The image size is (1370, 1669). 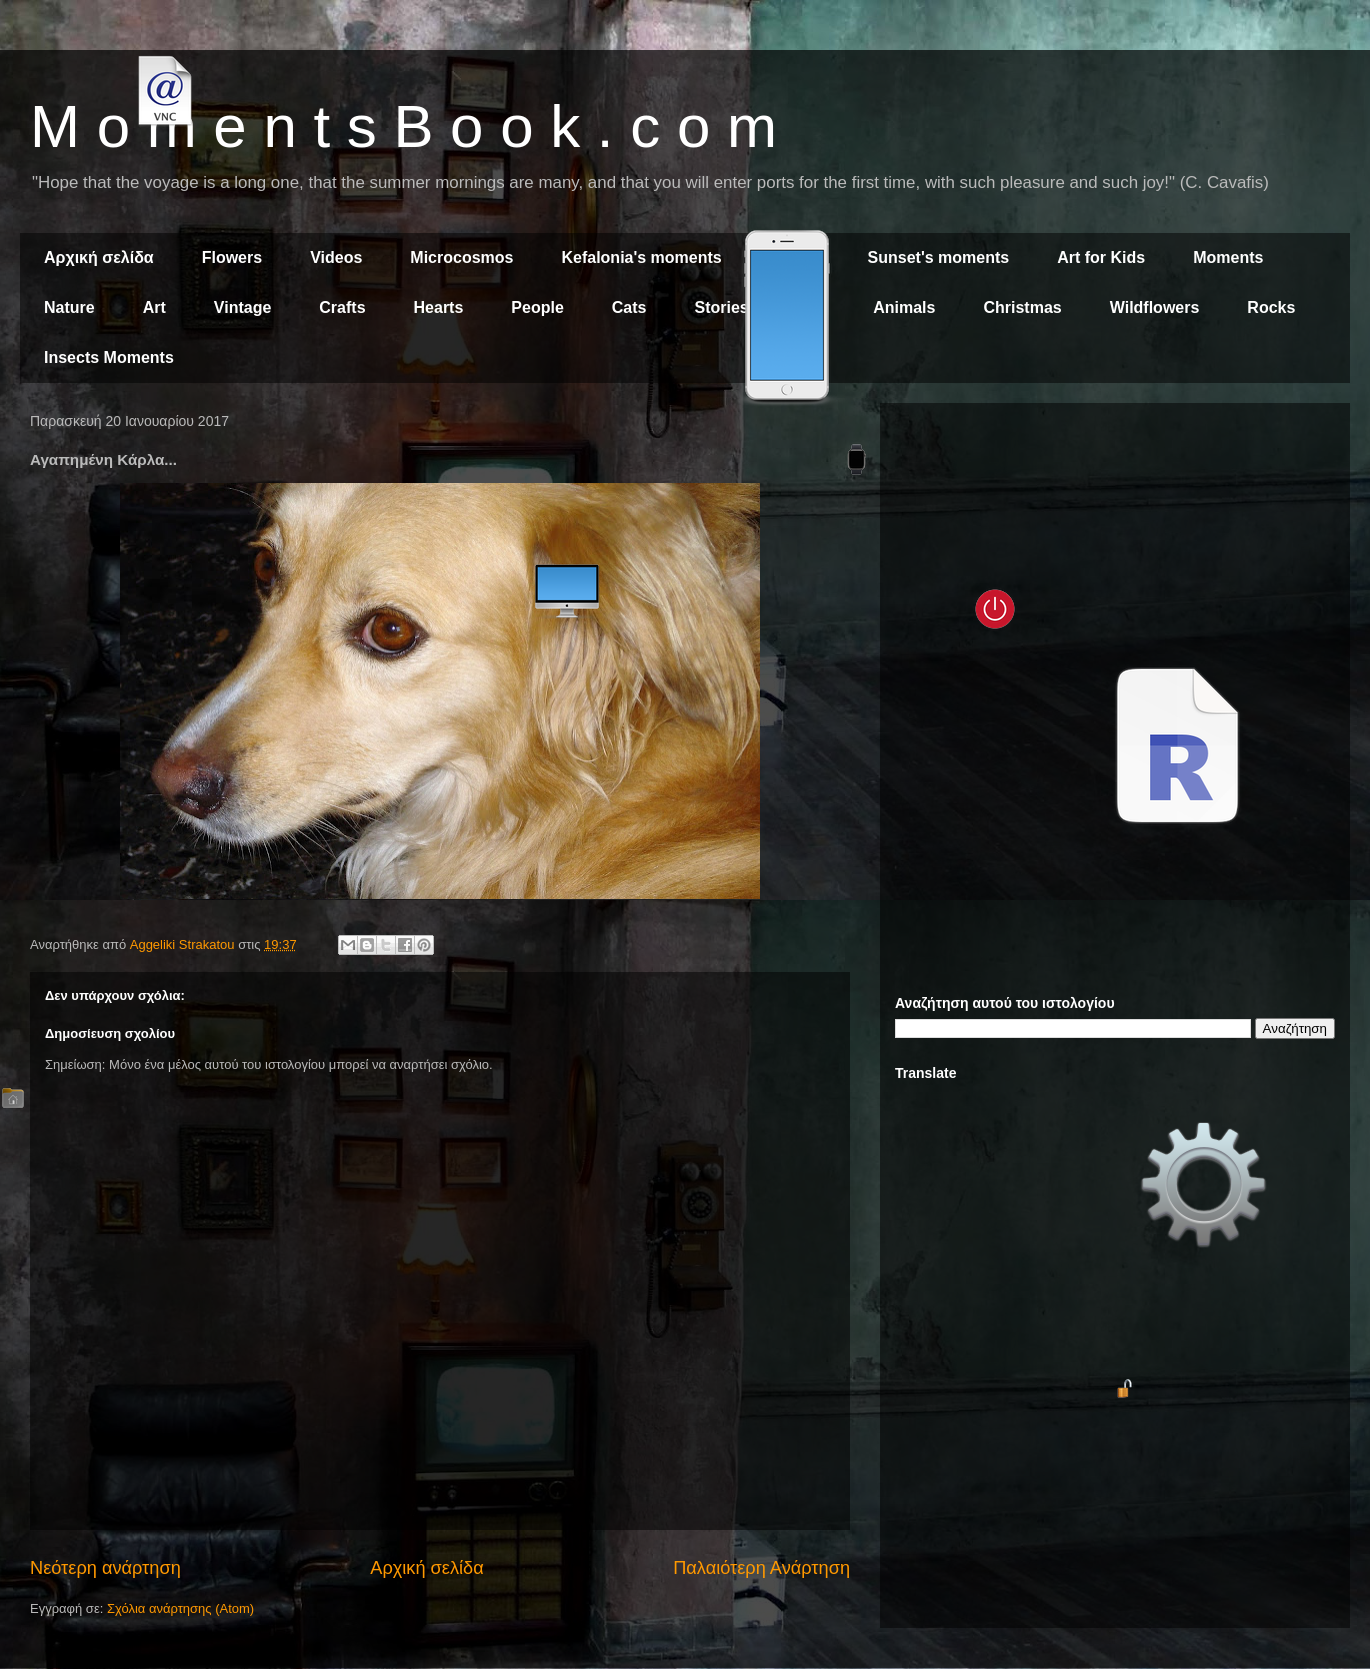 What do you see at coordinates (1177, 745) in the screenshot?
I see `an R programming language source file` at bounding box center [1177, 745].